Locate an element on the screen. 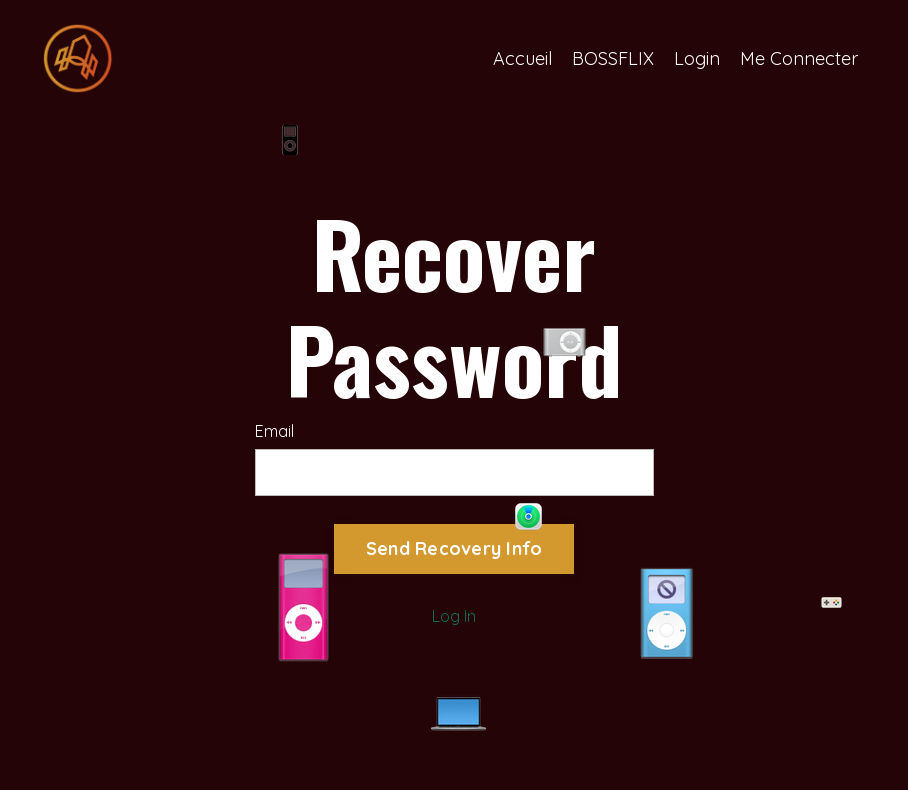 The width and height of the screenshot is (908, 790). open Find My app to locate devices or people is located at coordinates (528, 516).